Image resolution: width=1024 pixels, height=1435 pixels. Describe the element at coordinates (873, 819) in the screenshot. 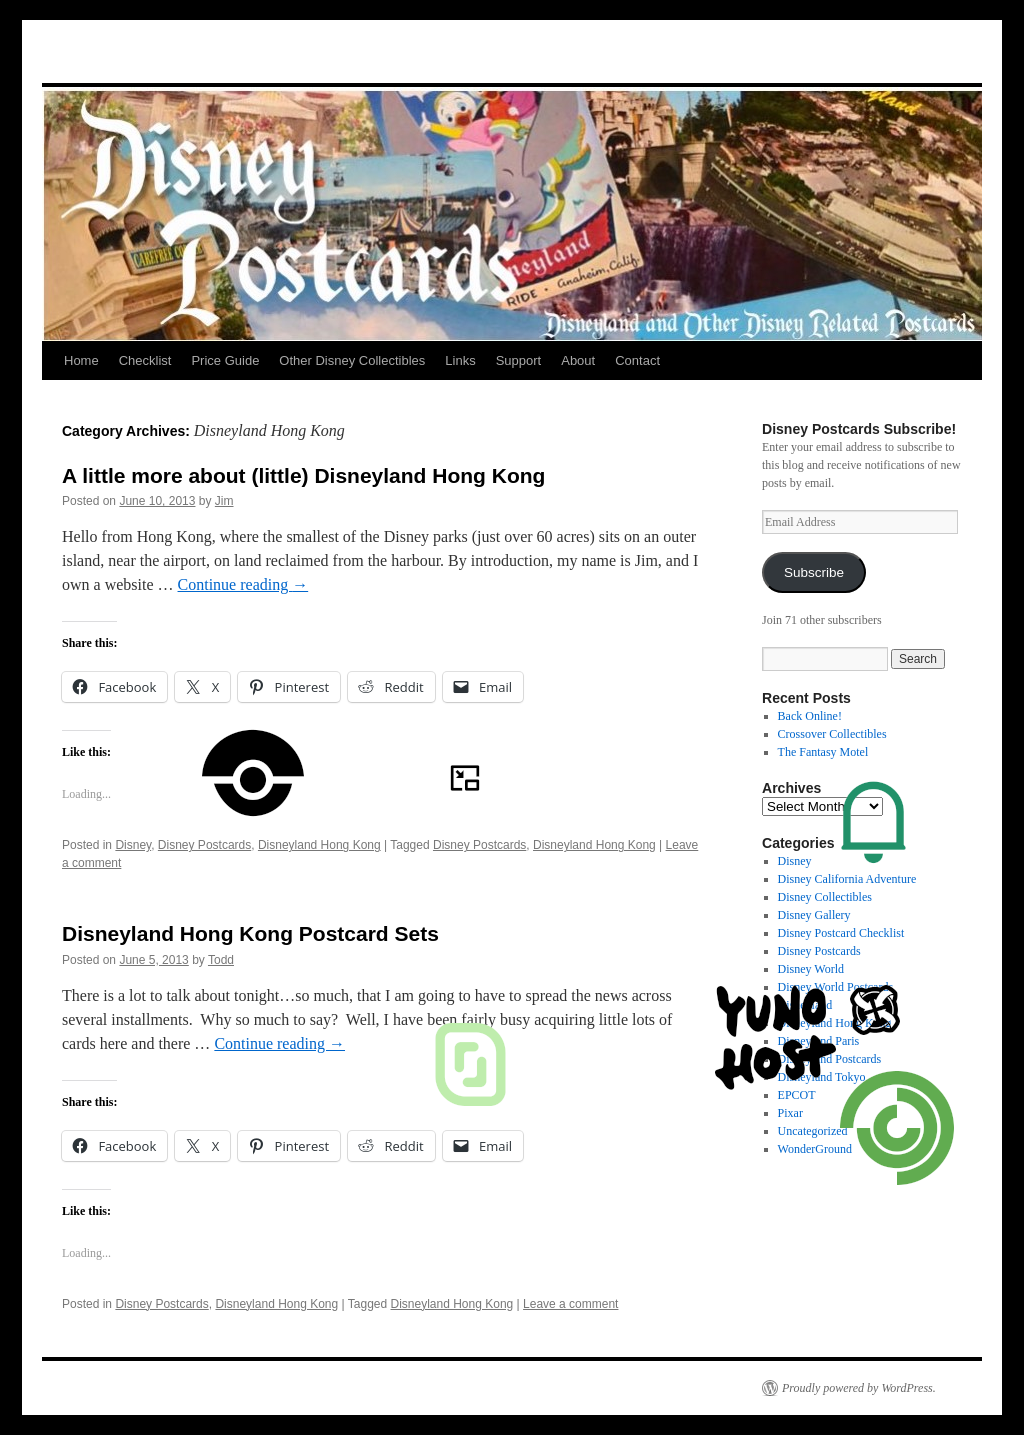

I see `view notifications` at that location.